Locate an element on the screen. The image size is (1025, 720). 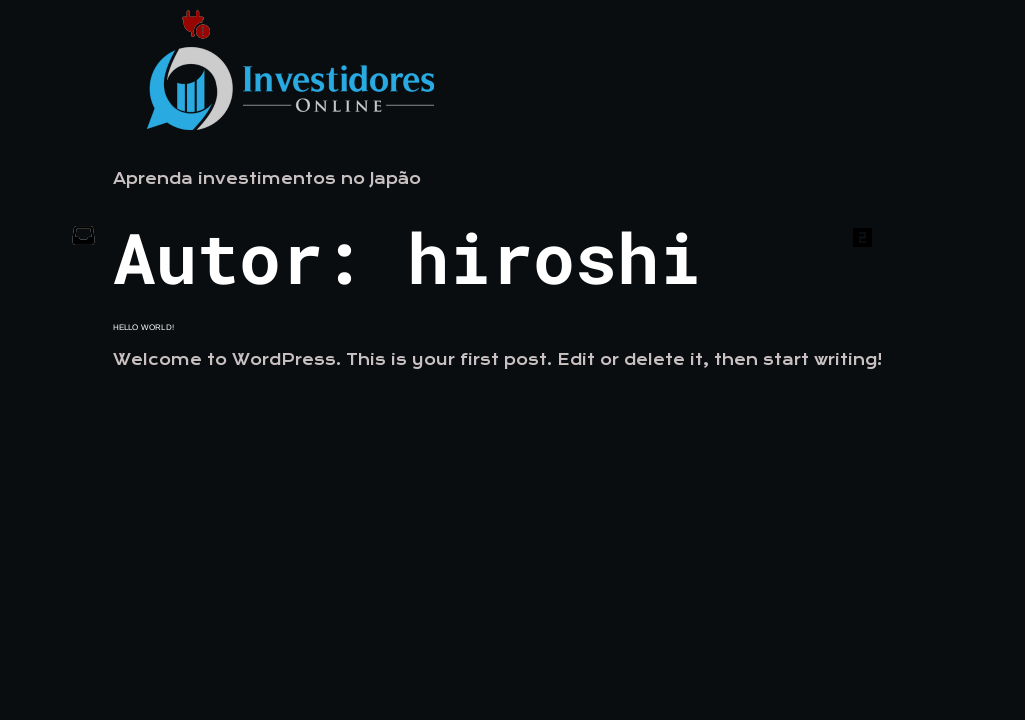
select option number two is located at coordinates (862, 237).